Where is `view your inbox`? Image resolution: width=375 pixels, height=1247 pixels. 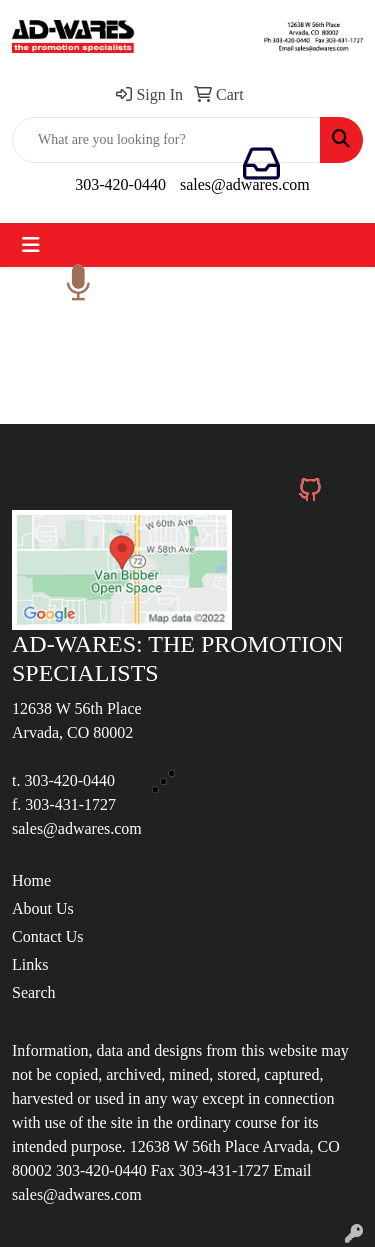 view your inbox is located at coordinates (261, 163).